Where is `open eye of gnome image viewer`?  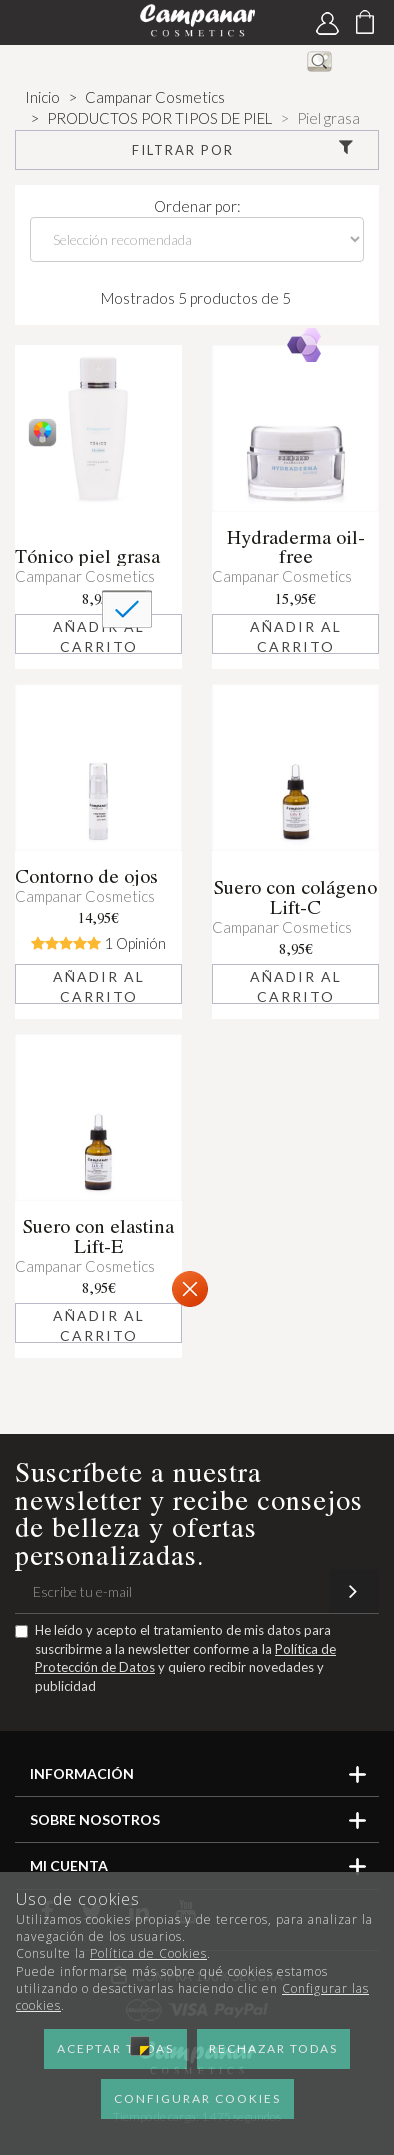 open eye of gnome image viewer is located at coordinates (319, 61).